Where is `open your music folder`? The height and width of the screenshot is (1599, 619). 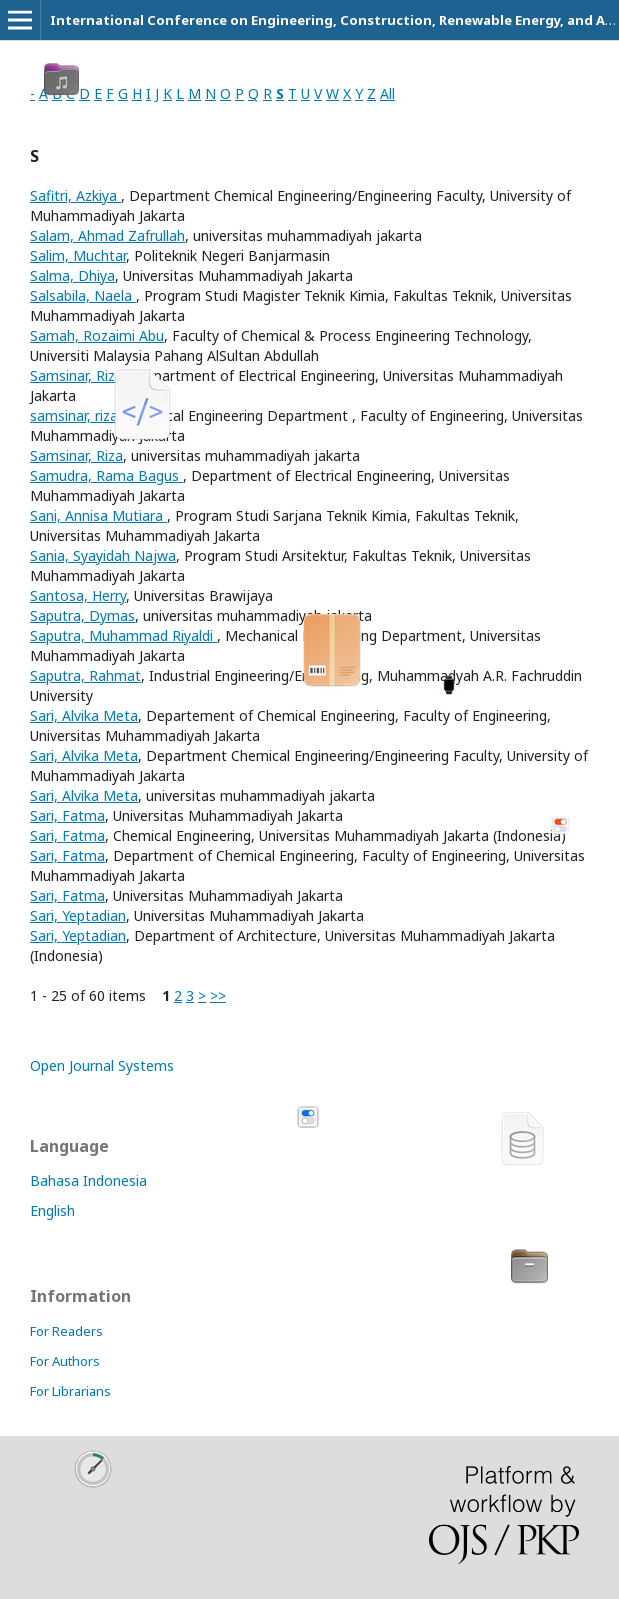 open your music folder is located at coordinates (61, 78).